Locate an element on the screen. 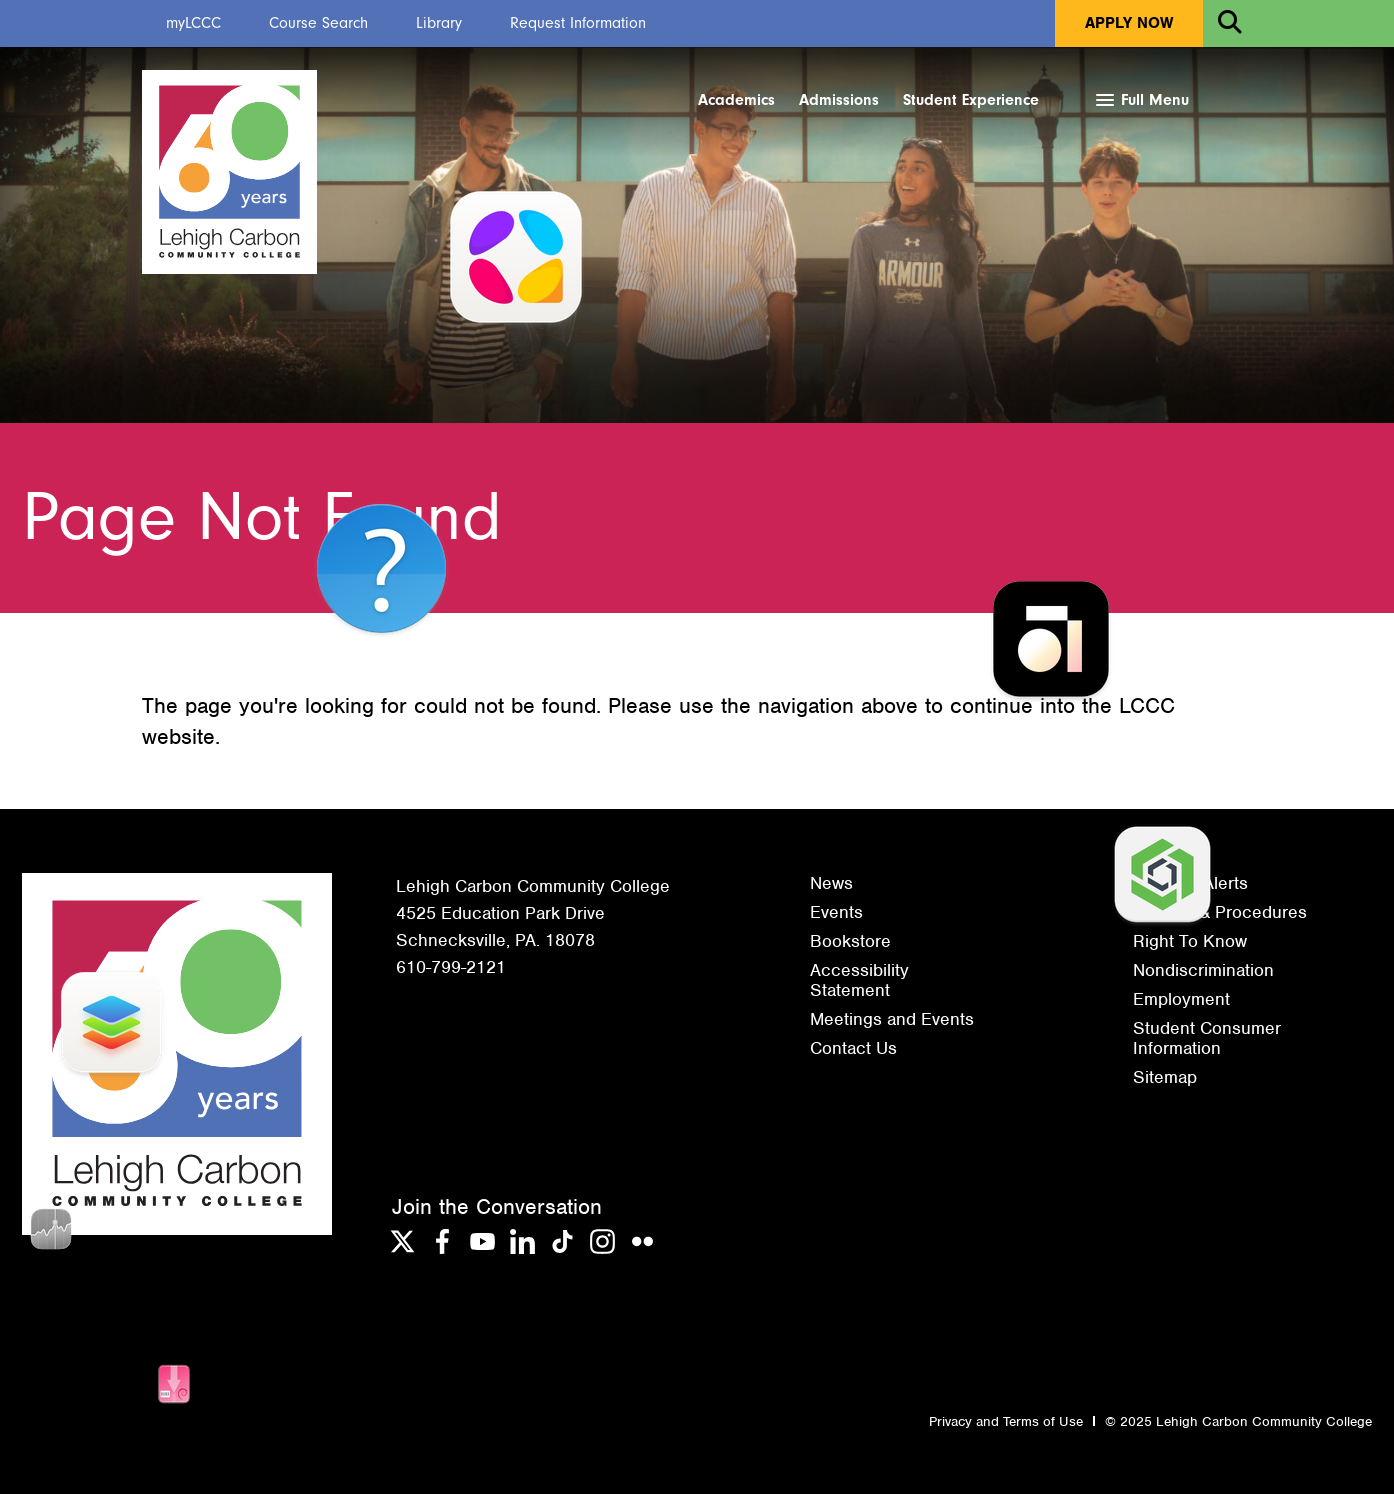 This screenshot has width=1394, height=1494. open the help center or documentation is located at coordinates (381, 568).